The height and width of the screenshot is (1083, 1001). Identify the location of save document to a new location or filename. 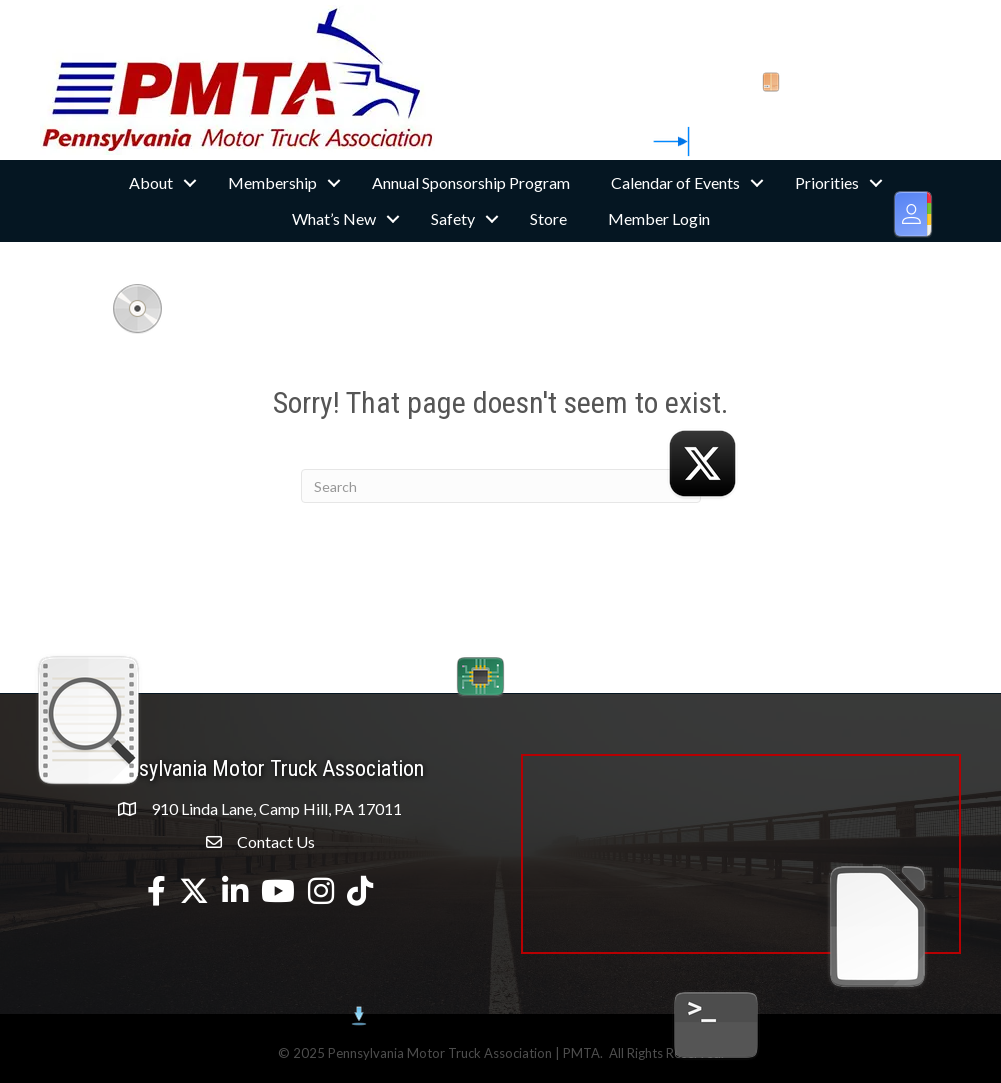
(359, 1014).